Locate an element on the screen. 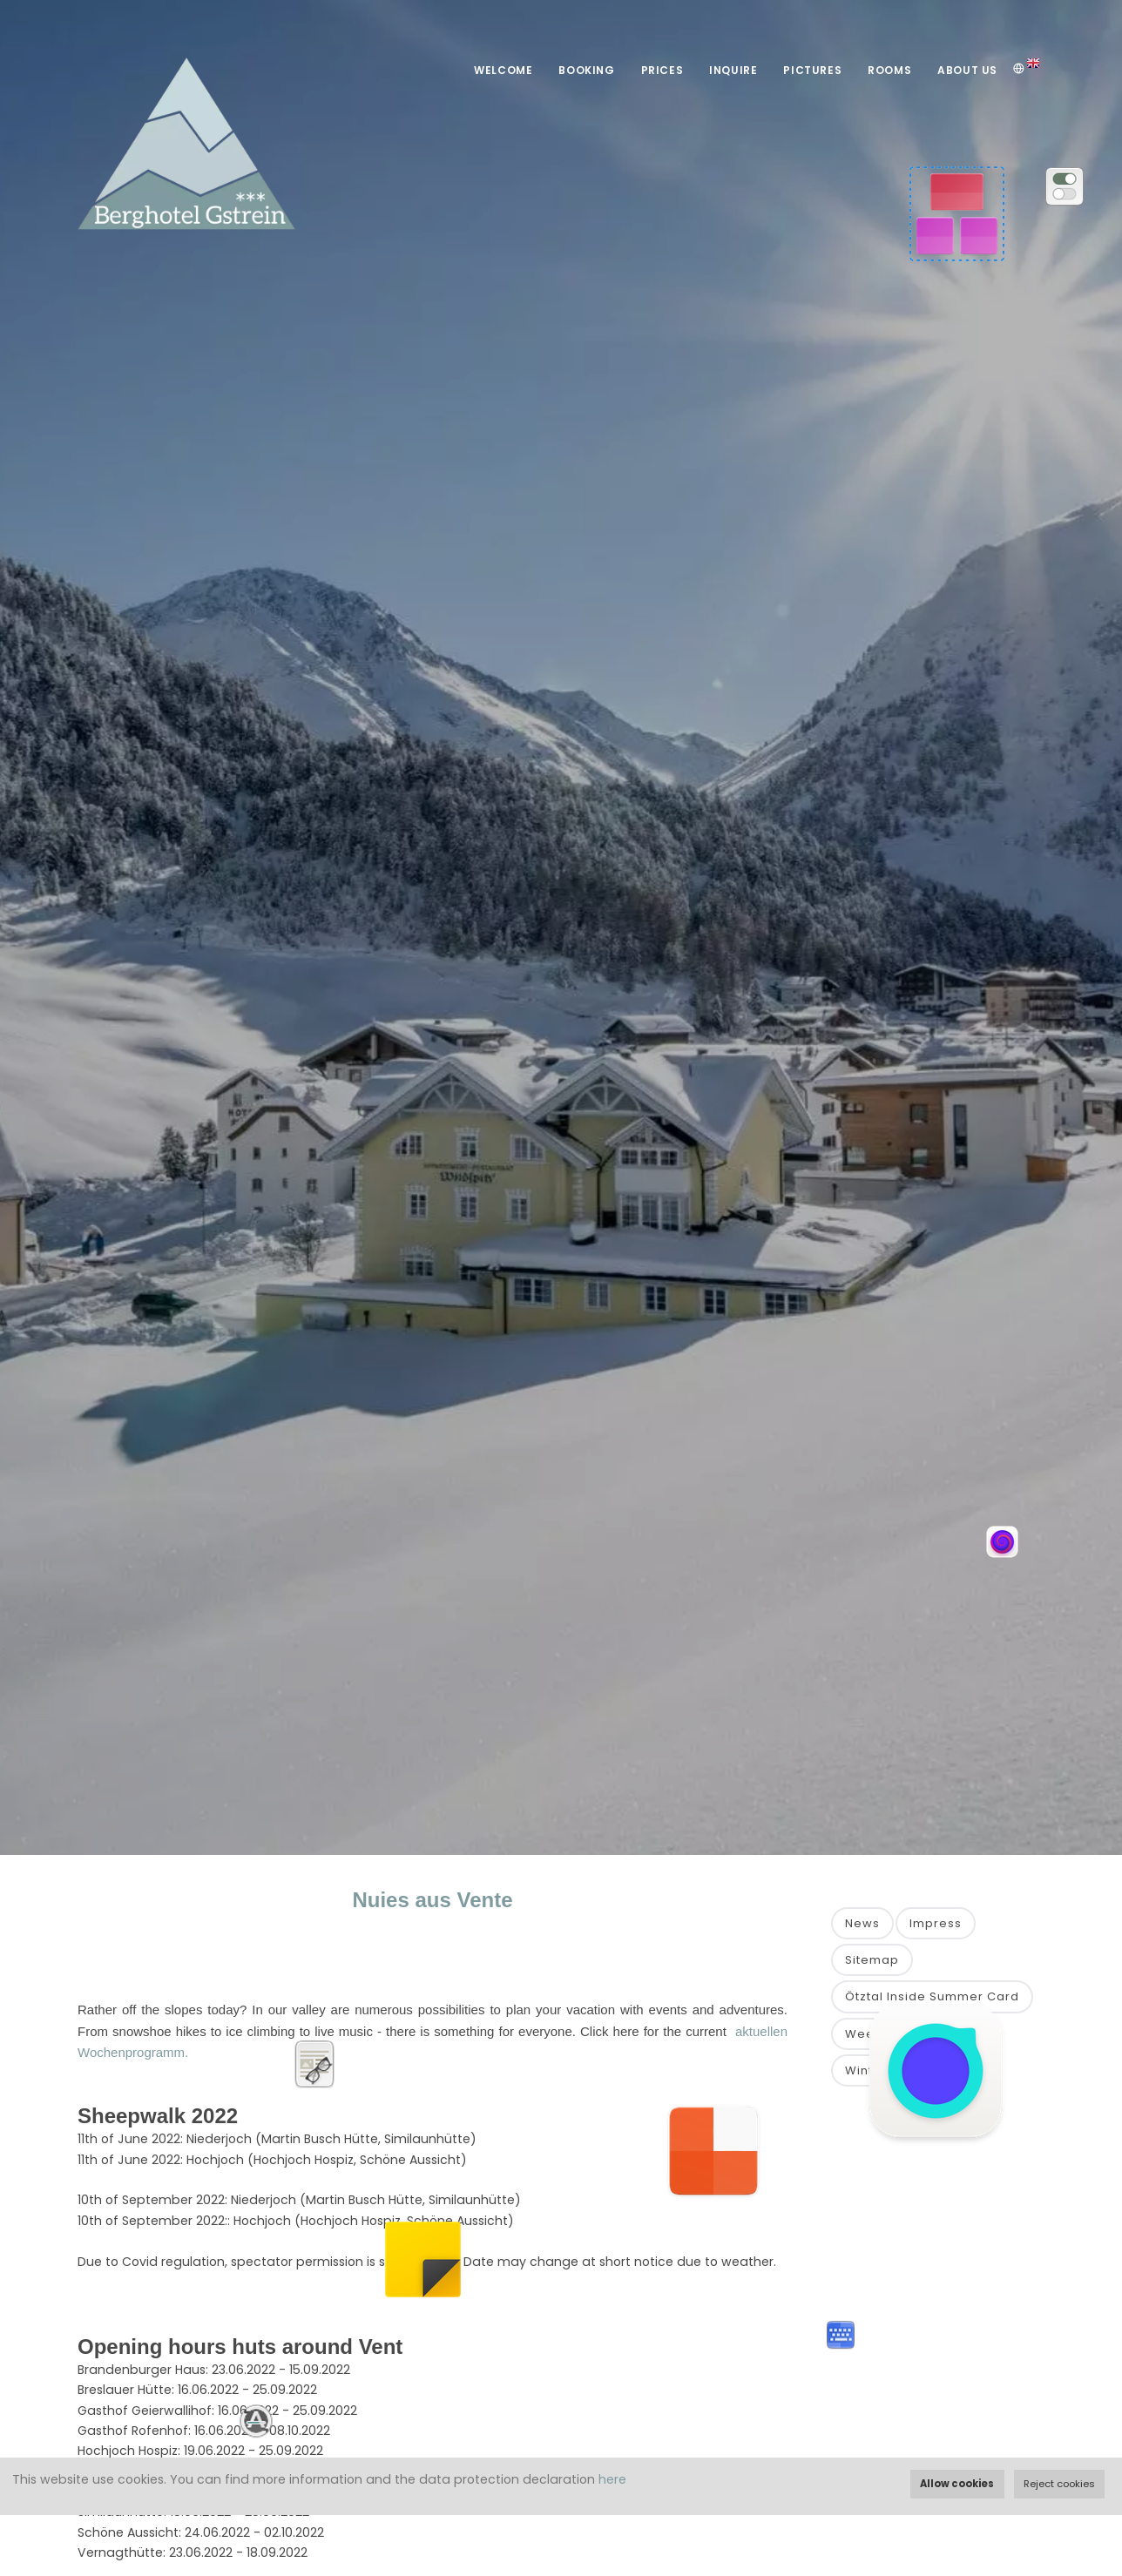  open sticky notes app is located at coordinates (422, 2259).